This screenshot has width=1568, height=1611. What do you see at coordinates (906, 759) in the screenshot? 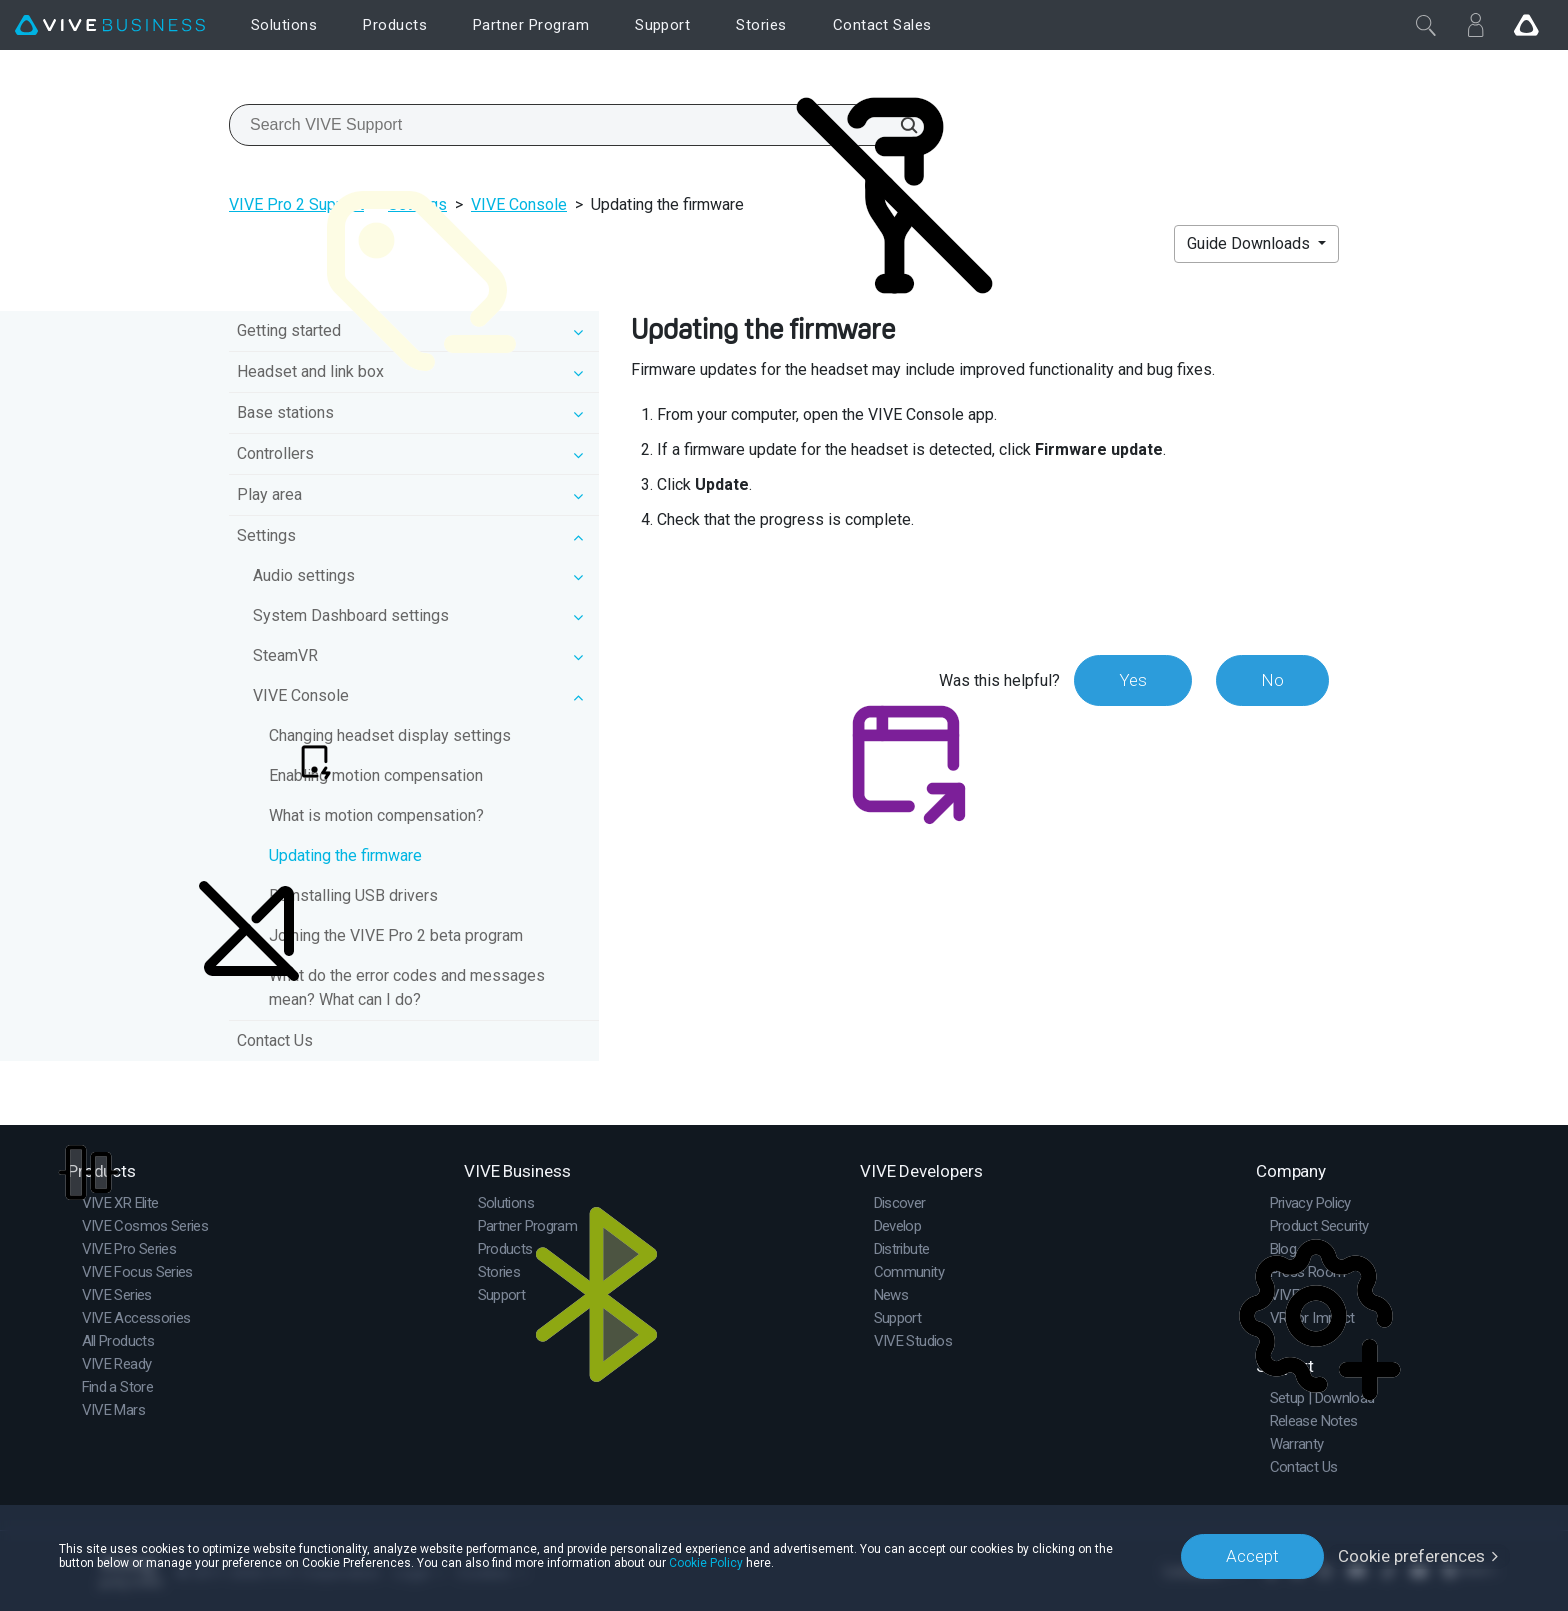
I see `share current webpage` at bounding box center [906, 759].